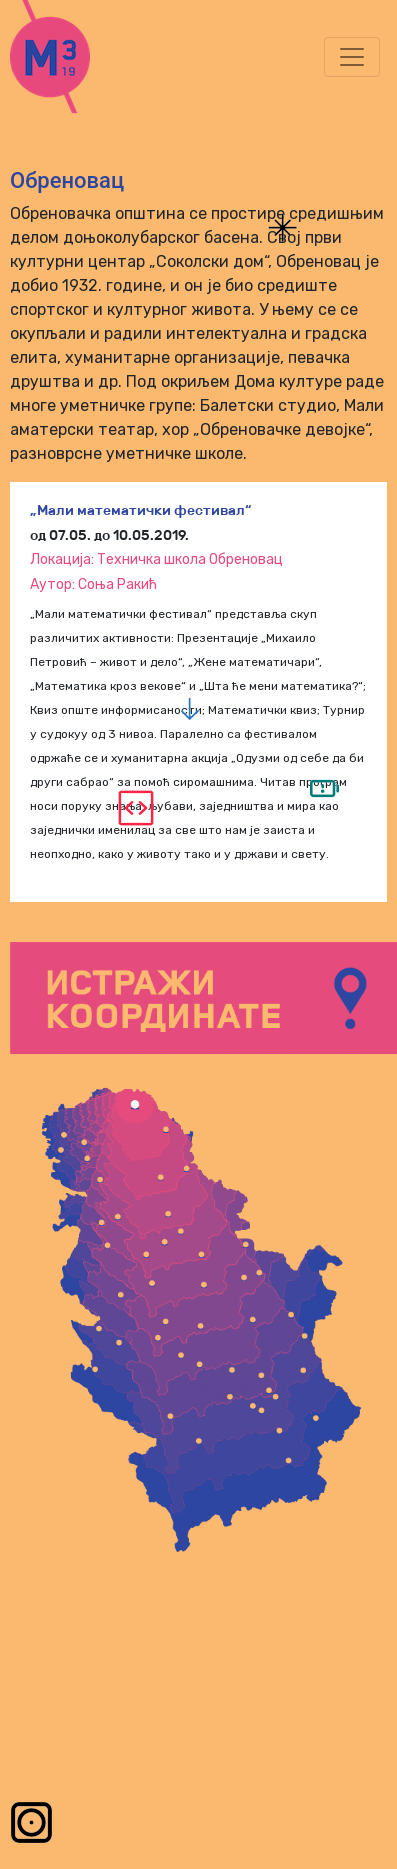  I want to click on indicates a featured or starred item, so click(283, 228).